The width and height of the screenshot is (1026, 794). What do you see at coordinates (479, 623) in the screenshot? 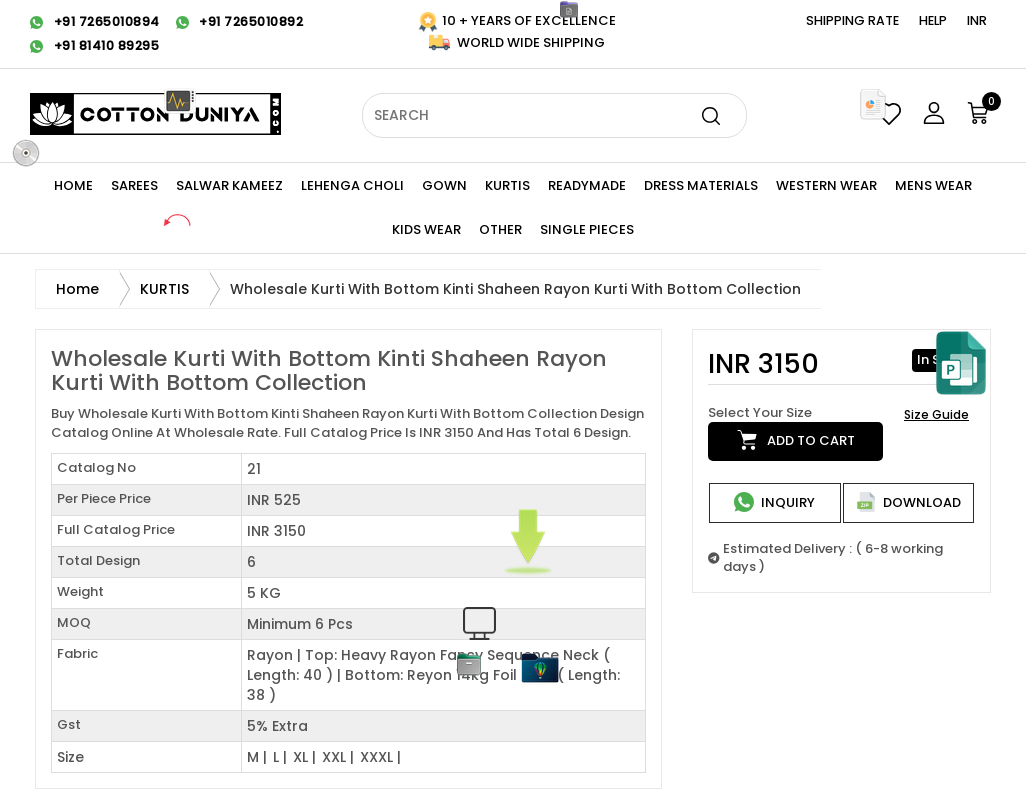
I see `display or monitor settings` at bounding box center [479, 623].